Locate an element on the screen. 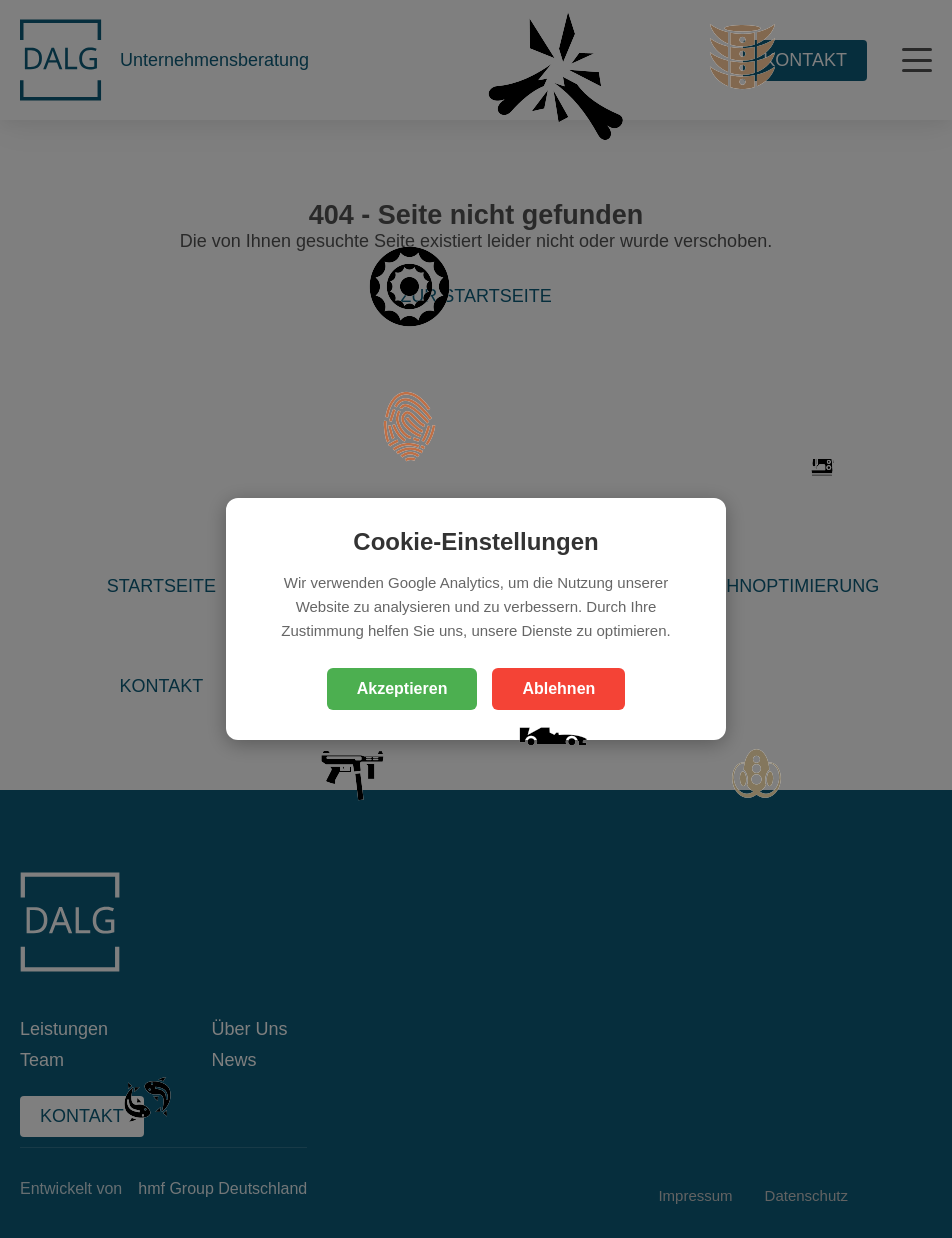  server or database storage indicator is located at coordinates (742, 56).